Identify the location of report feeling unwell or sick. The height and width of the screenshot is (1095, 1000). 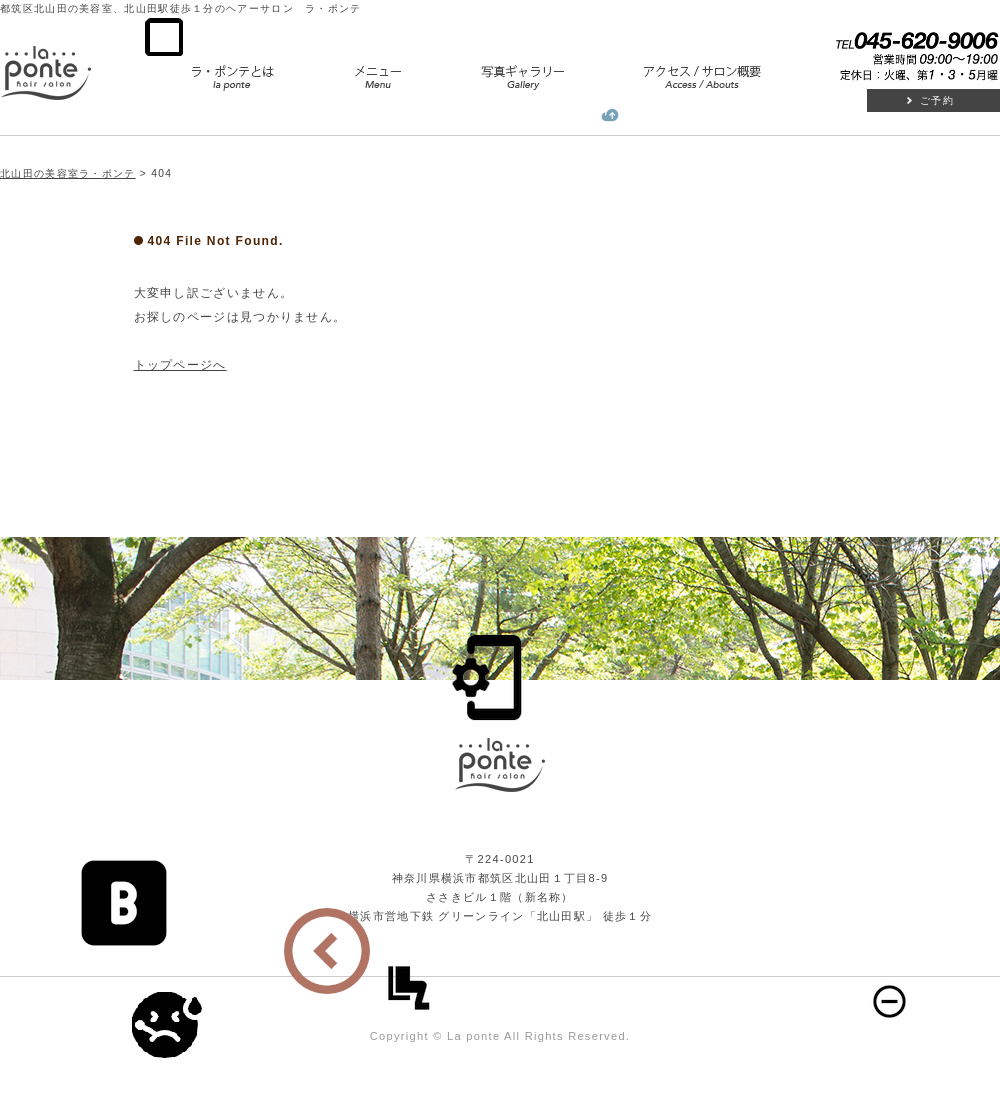
(165, 1025).